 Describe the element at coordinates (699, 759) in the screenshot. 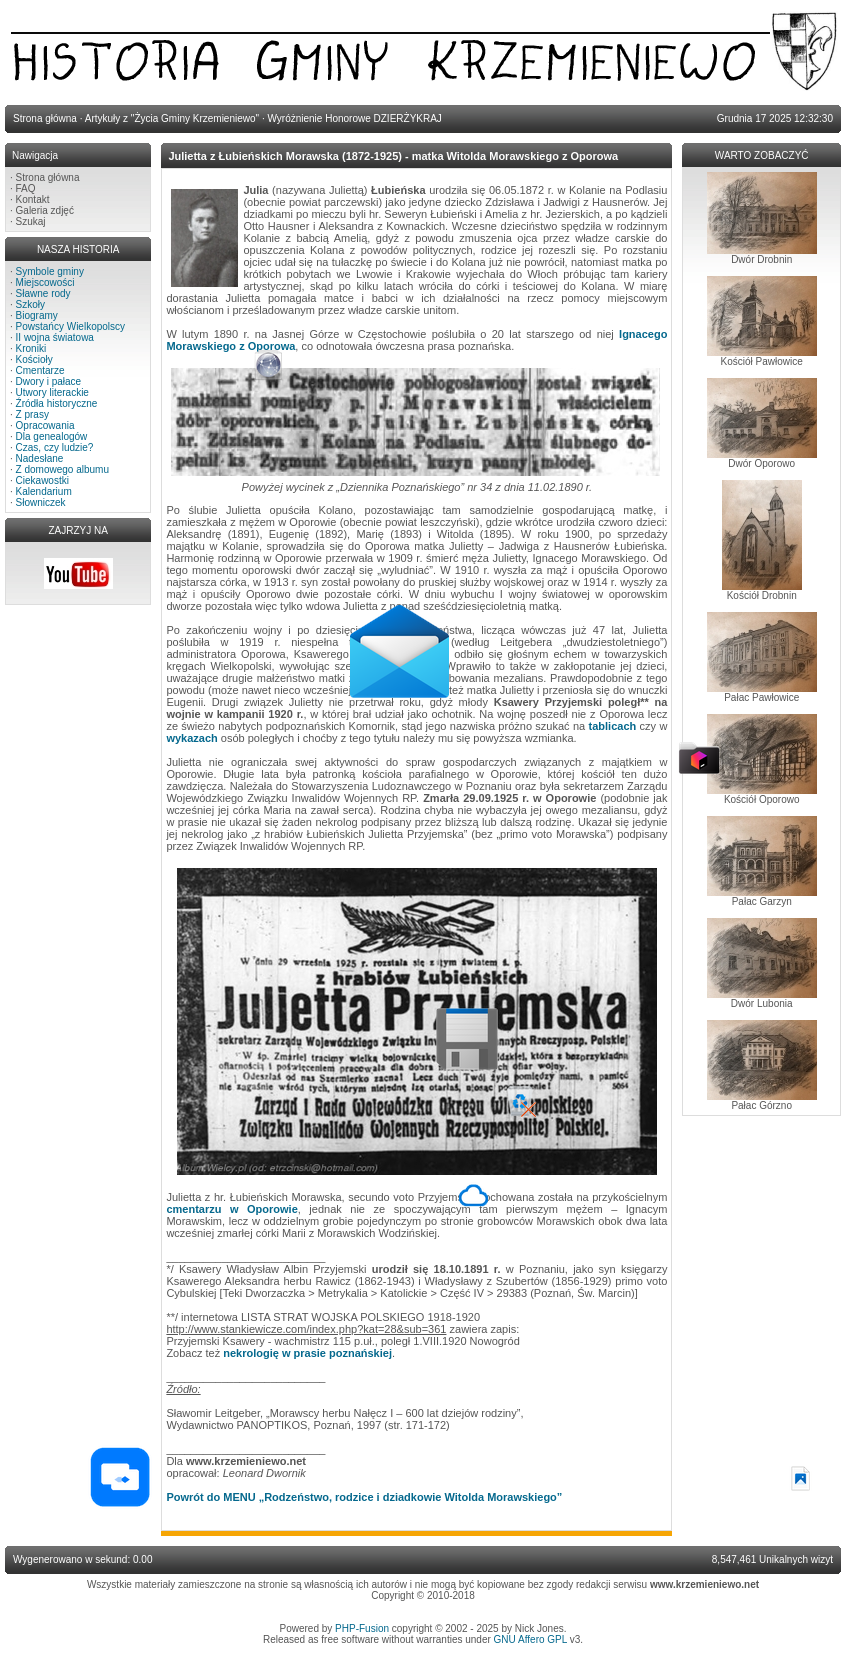

I see `open folder containing JetBrains Toolbox projects` at that location.